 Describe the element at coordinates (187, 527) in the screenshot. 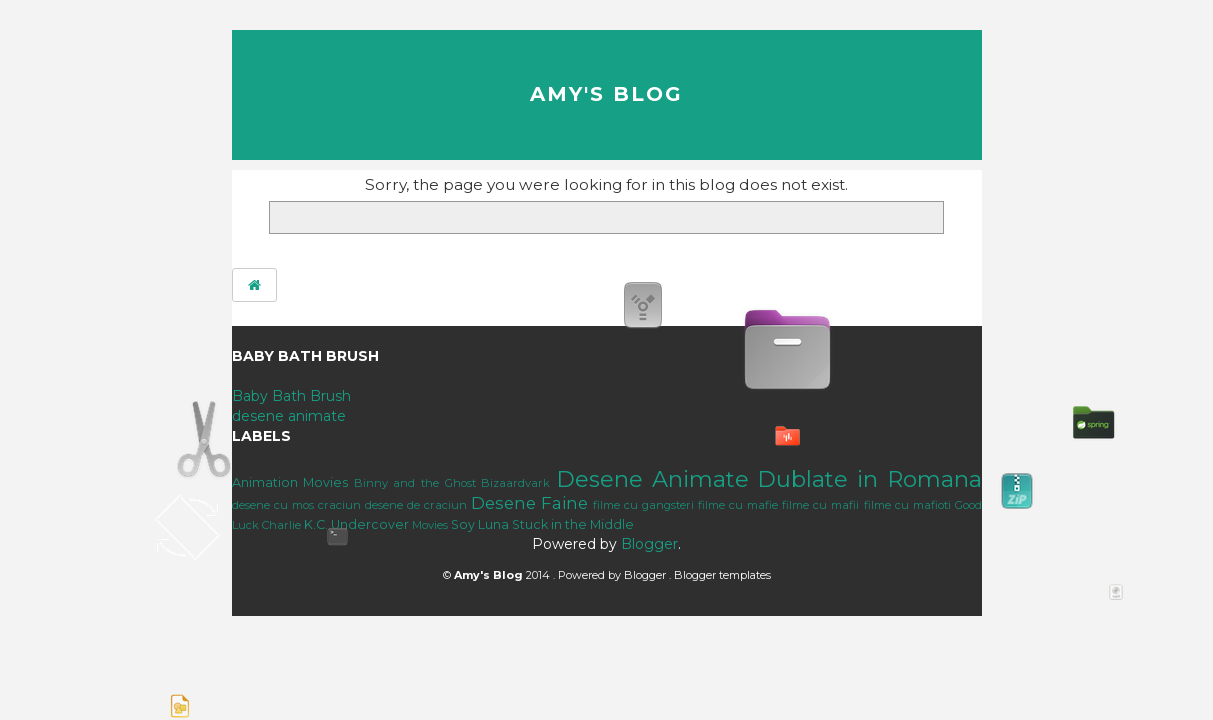

I see `screen rotation is enabled` at that location.